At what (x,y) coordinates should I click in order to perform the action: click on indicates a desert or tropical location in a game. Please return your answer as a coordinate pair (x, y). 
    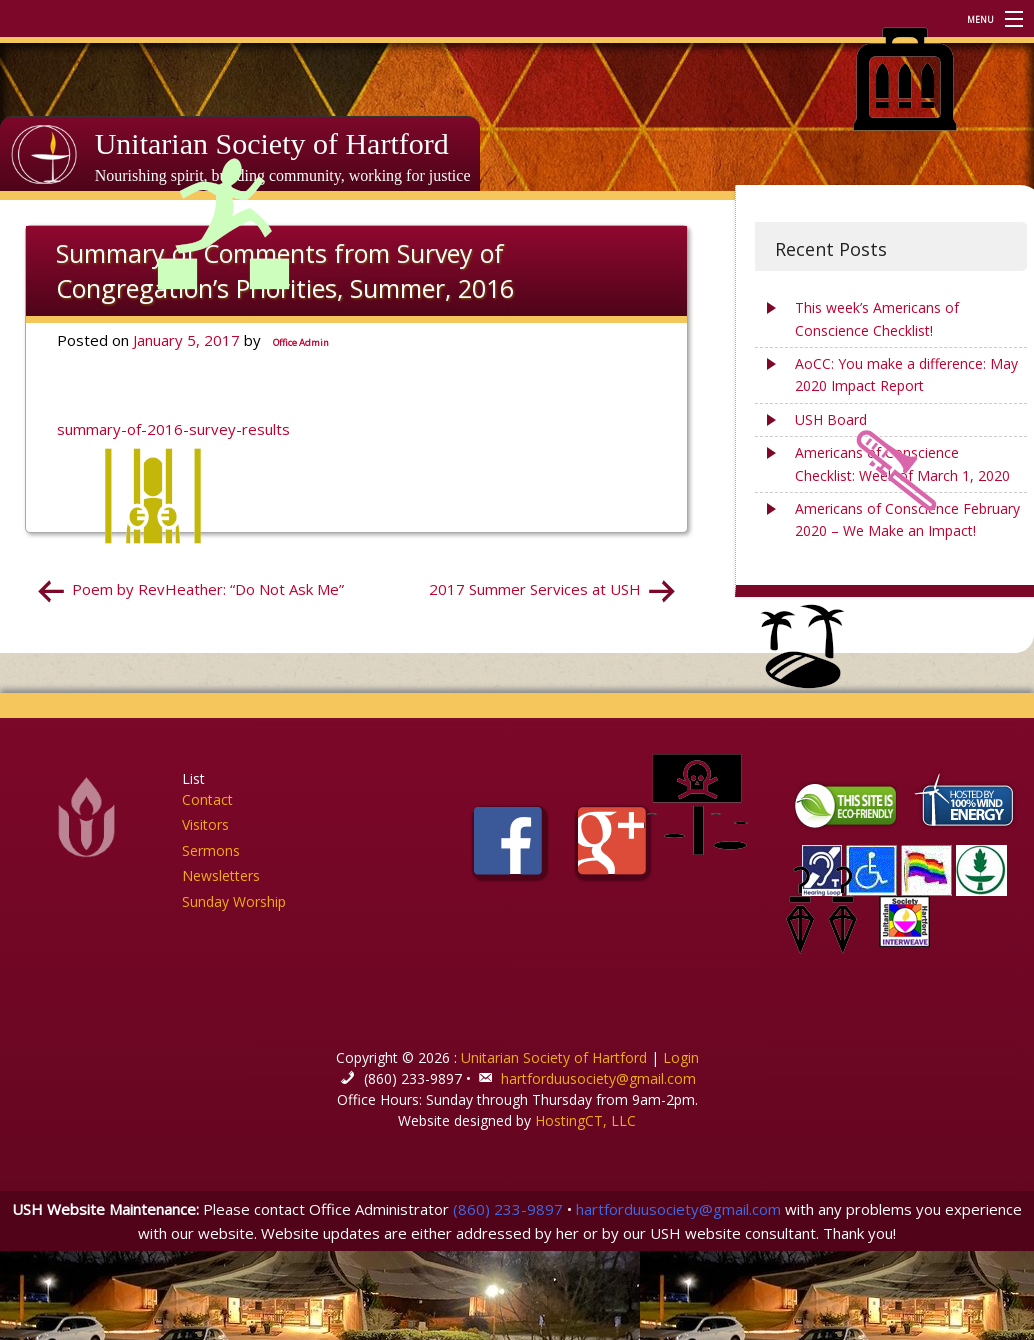
    Looking at the image, I should click on (802, 646).